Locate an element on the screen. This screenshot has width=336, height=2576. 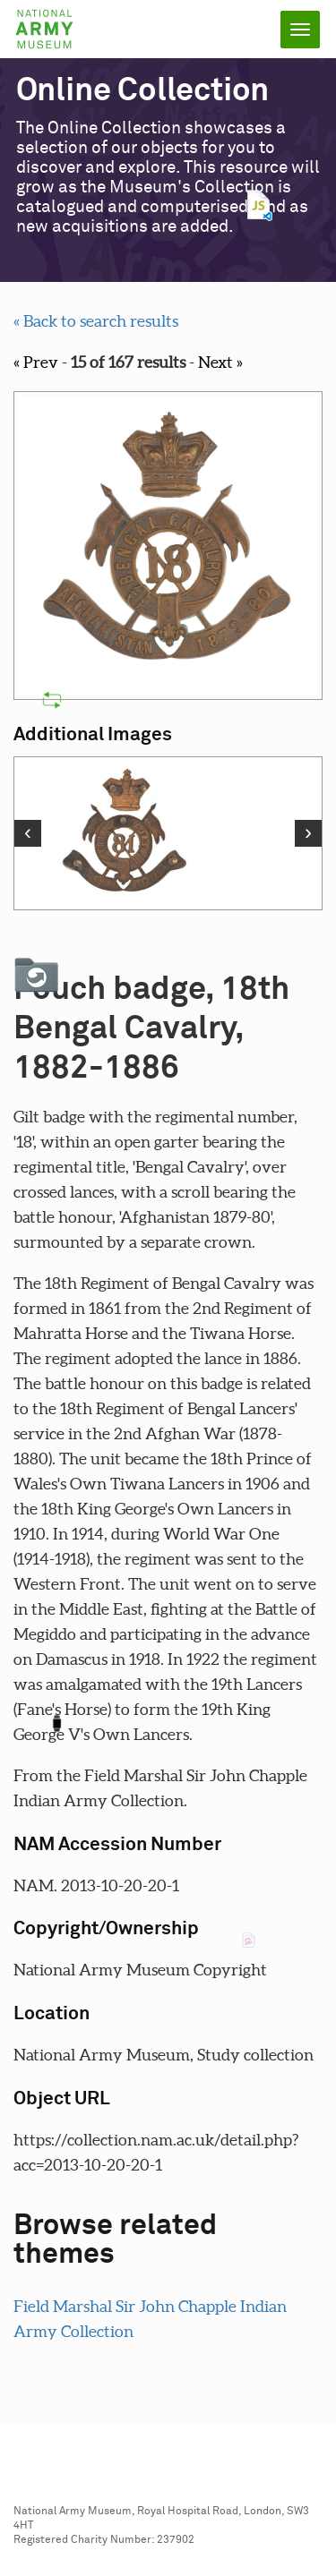
access your movie library is located at coordinates (186, 2453).